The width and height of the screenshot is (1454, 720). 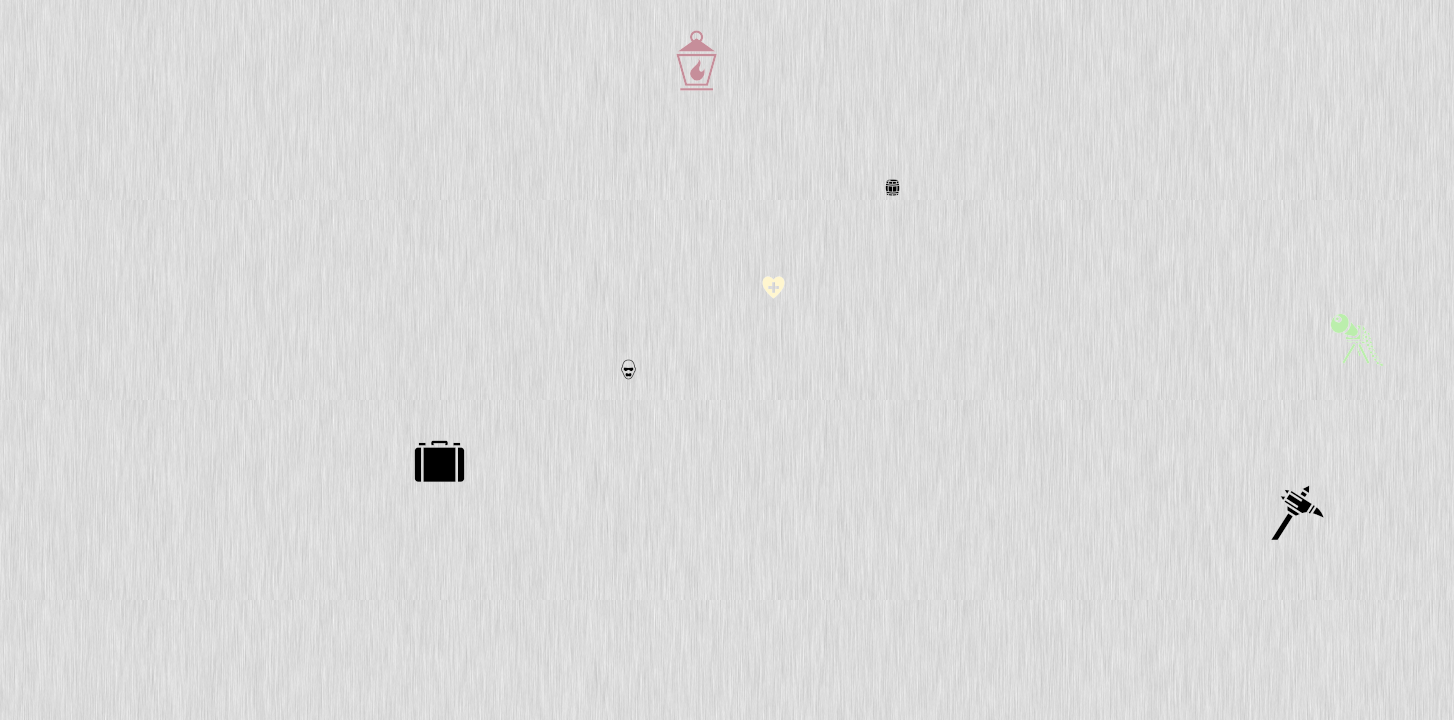 I want to click on inventory item representing storage or containers, so click(x=892, y=187).